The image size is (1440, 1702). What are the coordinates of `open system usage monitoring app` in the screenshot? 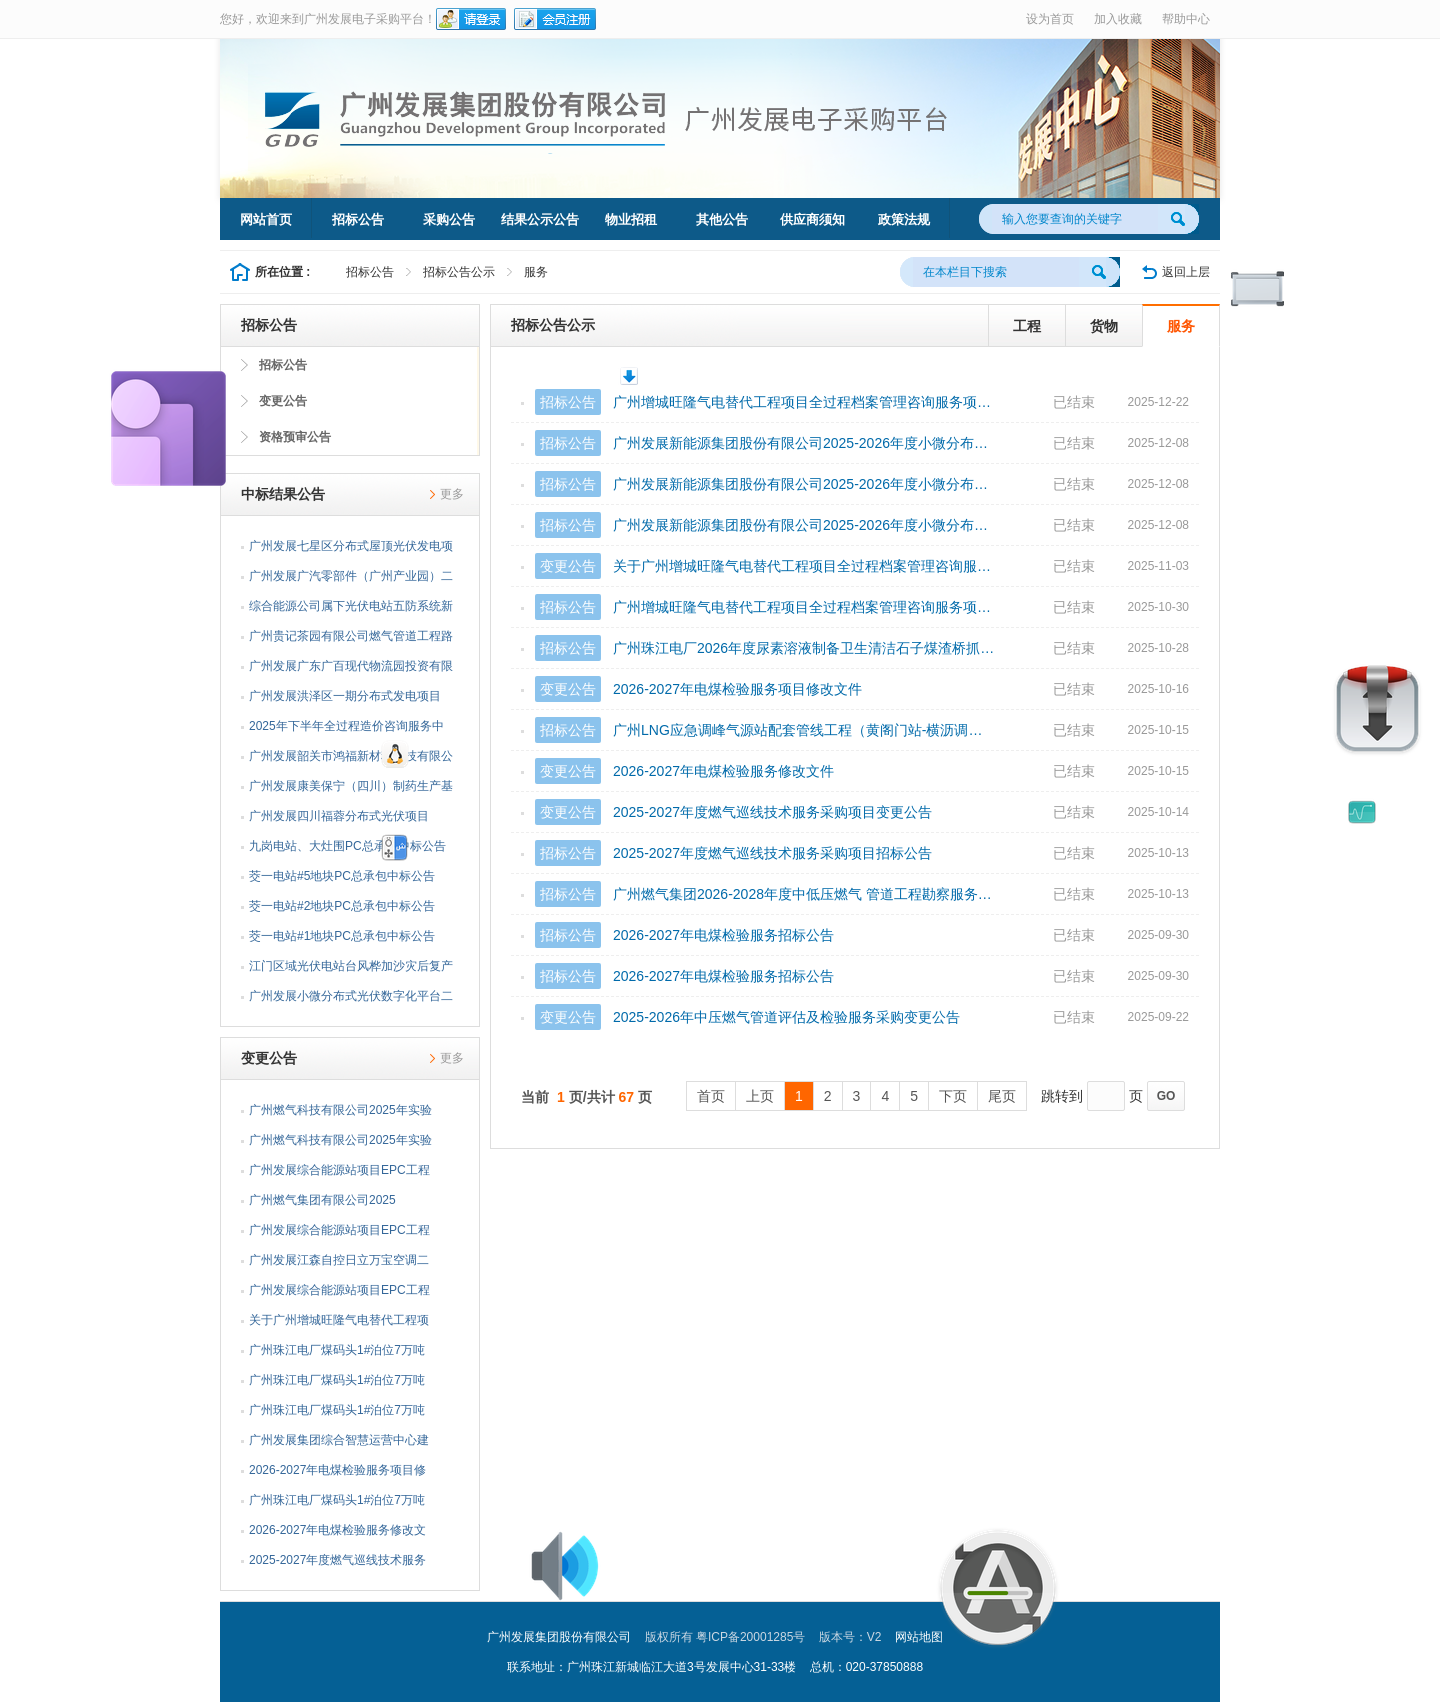 It's located at (1362, 812).